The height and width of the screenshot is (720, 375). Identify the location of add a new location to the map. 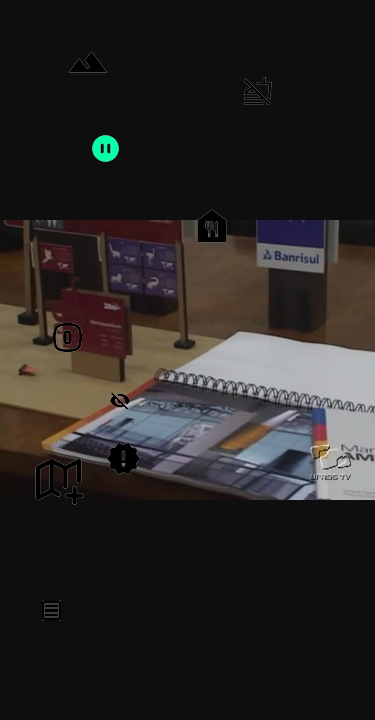
(58, 479).